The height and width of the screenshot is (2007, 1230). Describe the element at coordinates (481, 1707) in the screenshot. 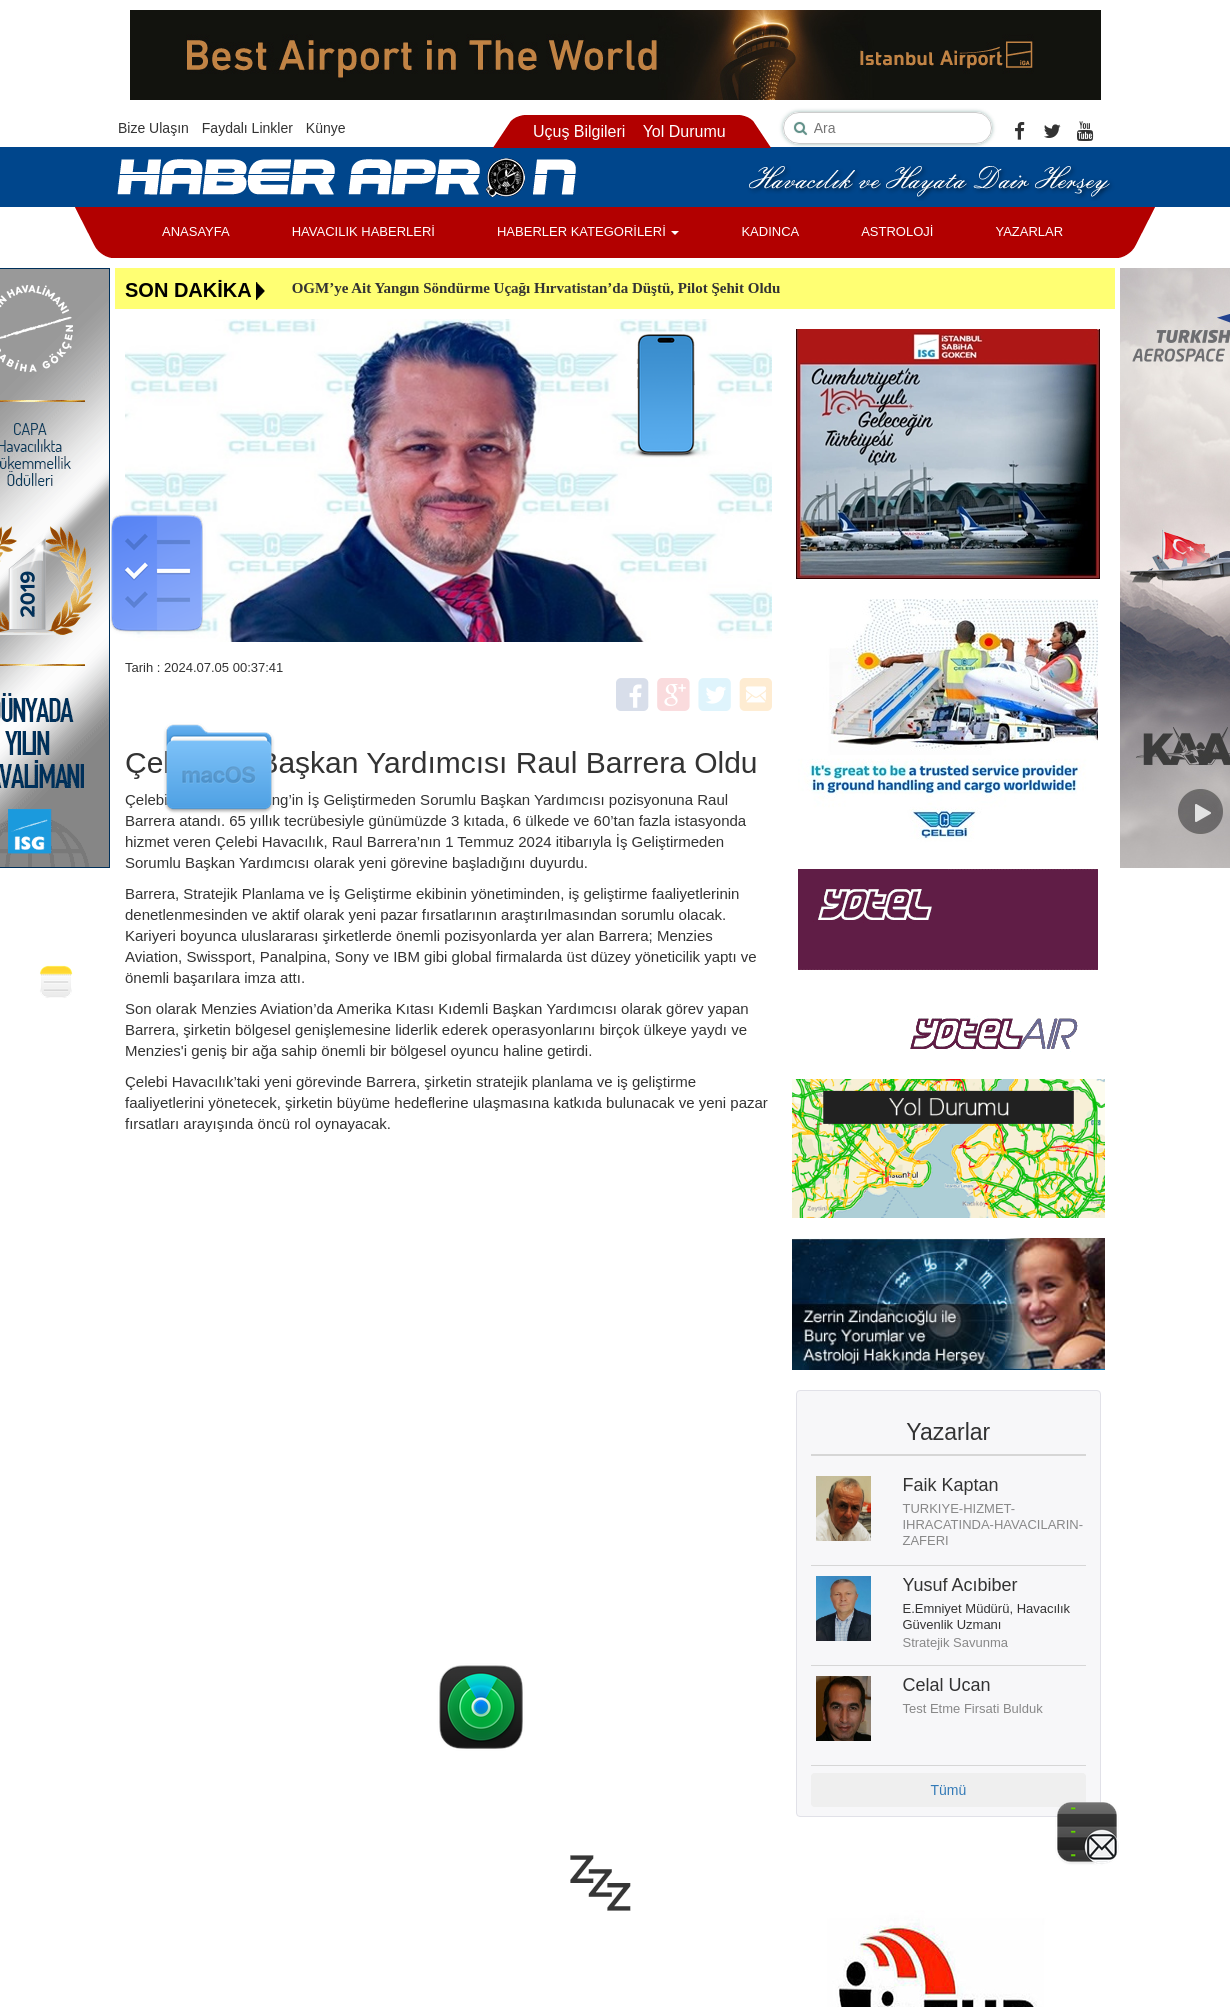

I see `open find my app to locate devices` at that location.